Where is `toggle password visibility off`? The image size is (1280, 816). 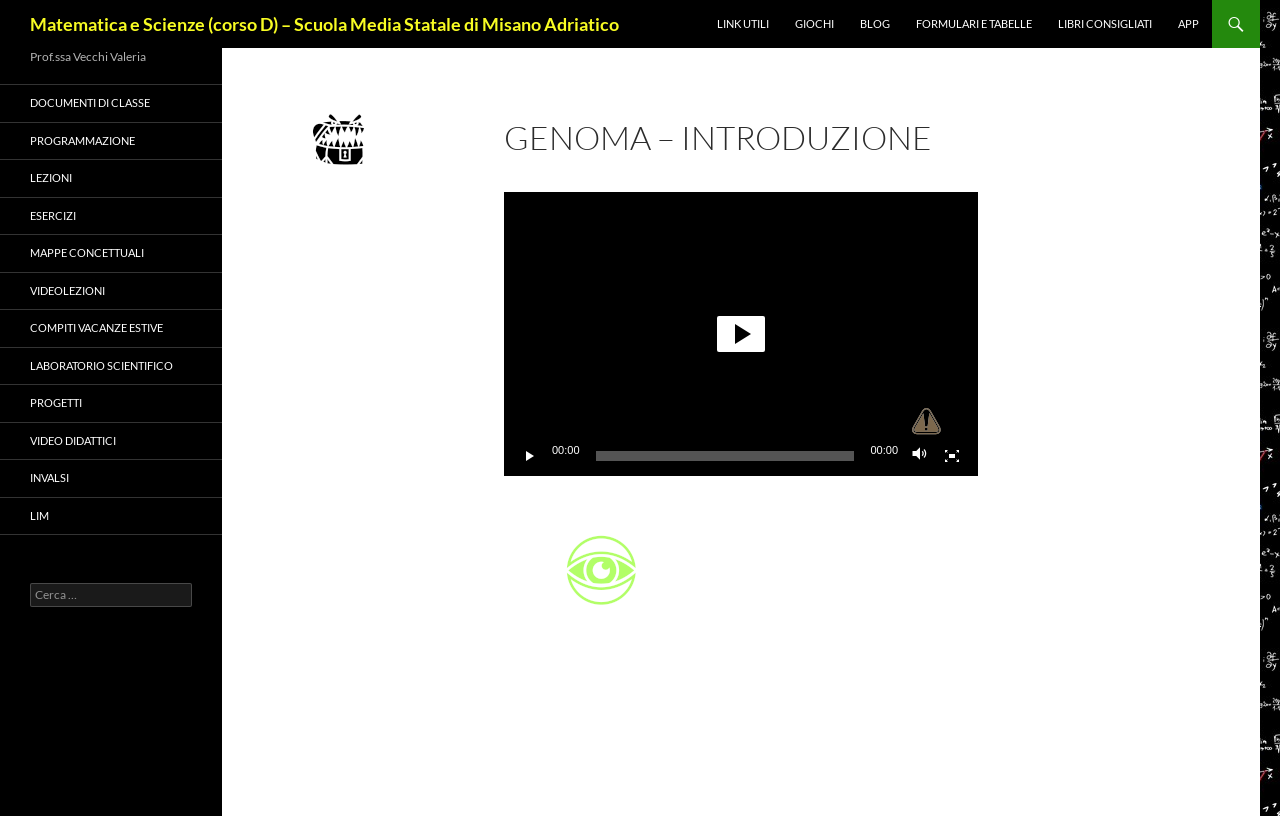
toggle password visibility off is located at coordinates (601, 570).